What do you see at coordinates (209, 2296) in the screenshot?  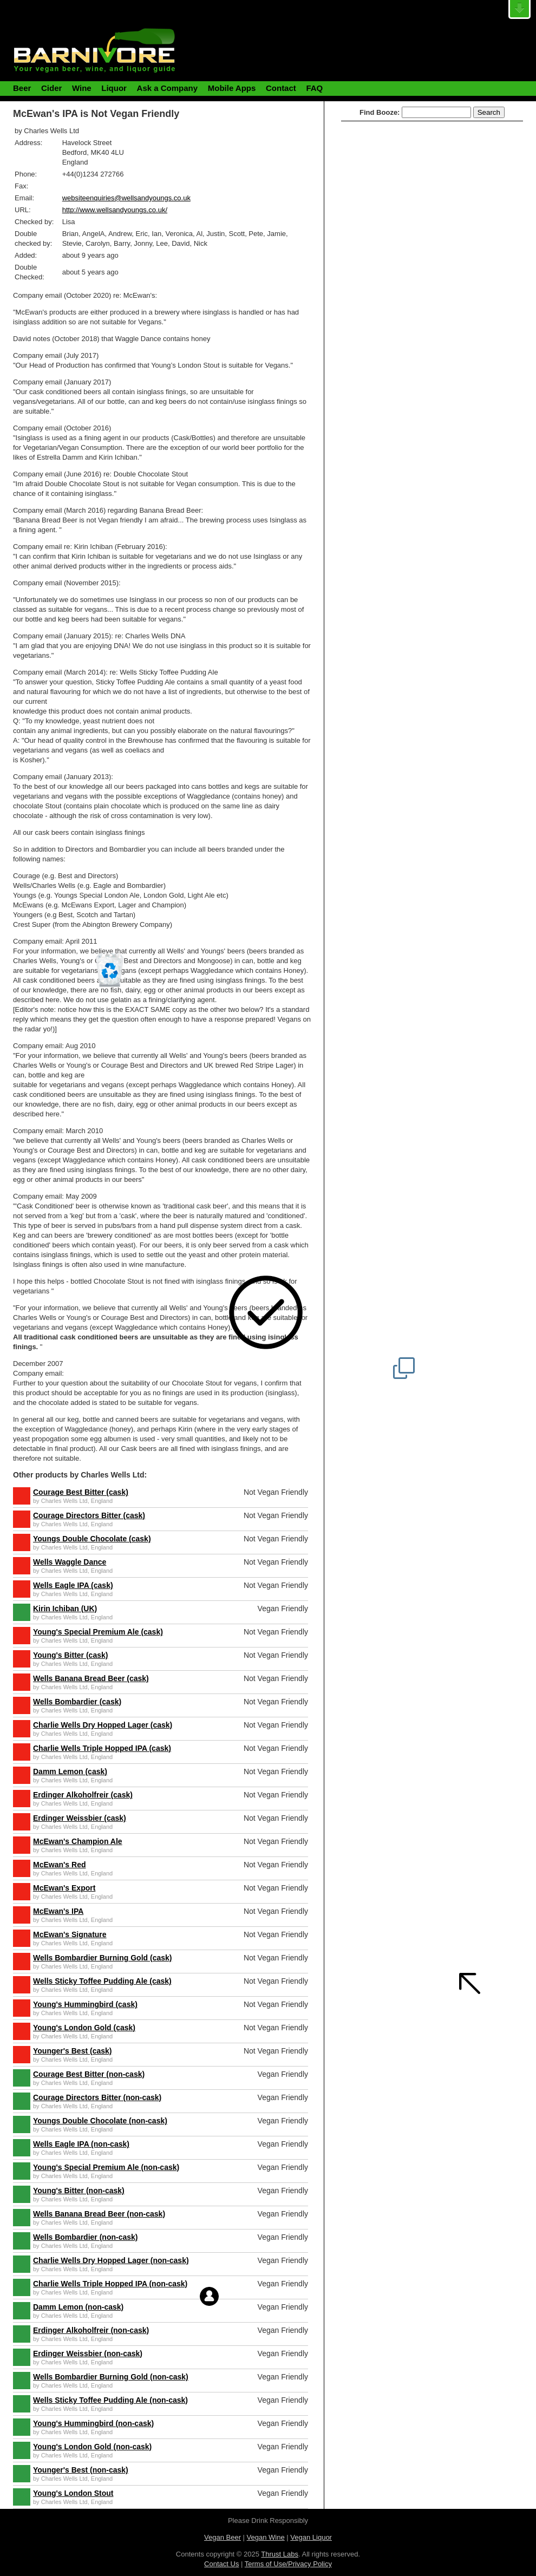 I see `view user profile` at bounding box center [209, 2296].